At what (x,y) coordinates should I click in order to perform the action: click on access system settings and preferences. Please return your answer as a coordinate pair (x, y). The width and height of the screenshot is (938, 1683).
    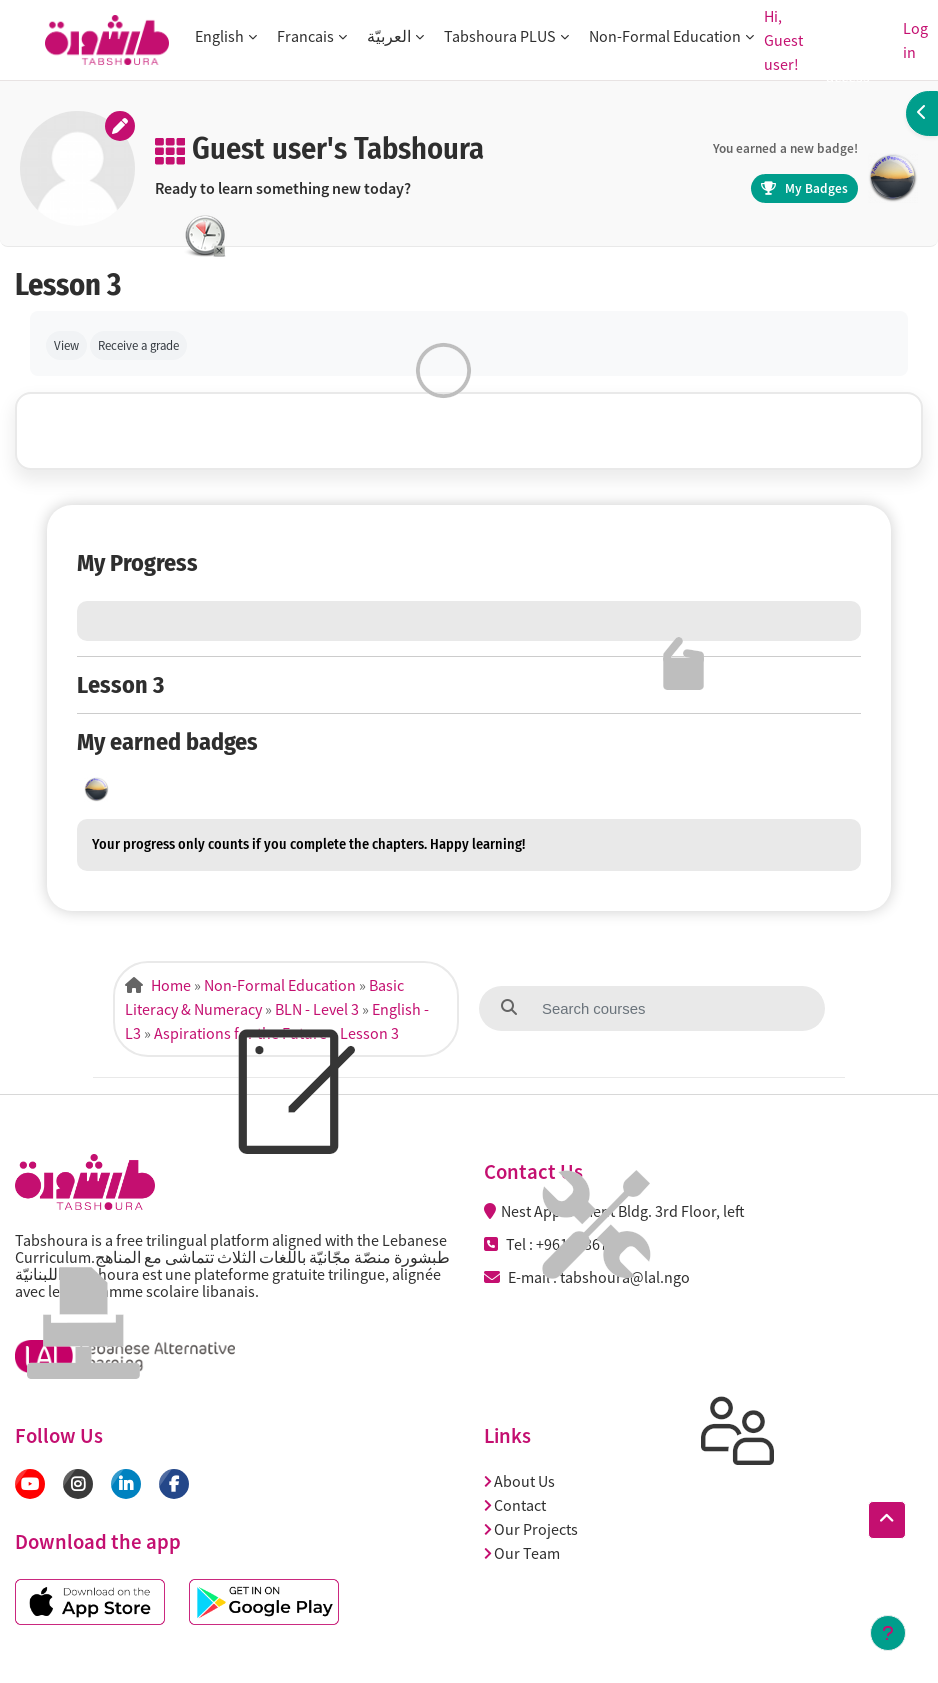
    Looking at the image, I should click on (596, 1224).